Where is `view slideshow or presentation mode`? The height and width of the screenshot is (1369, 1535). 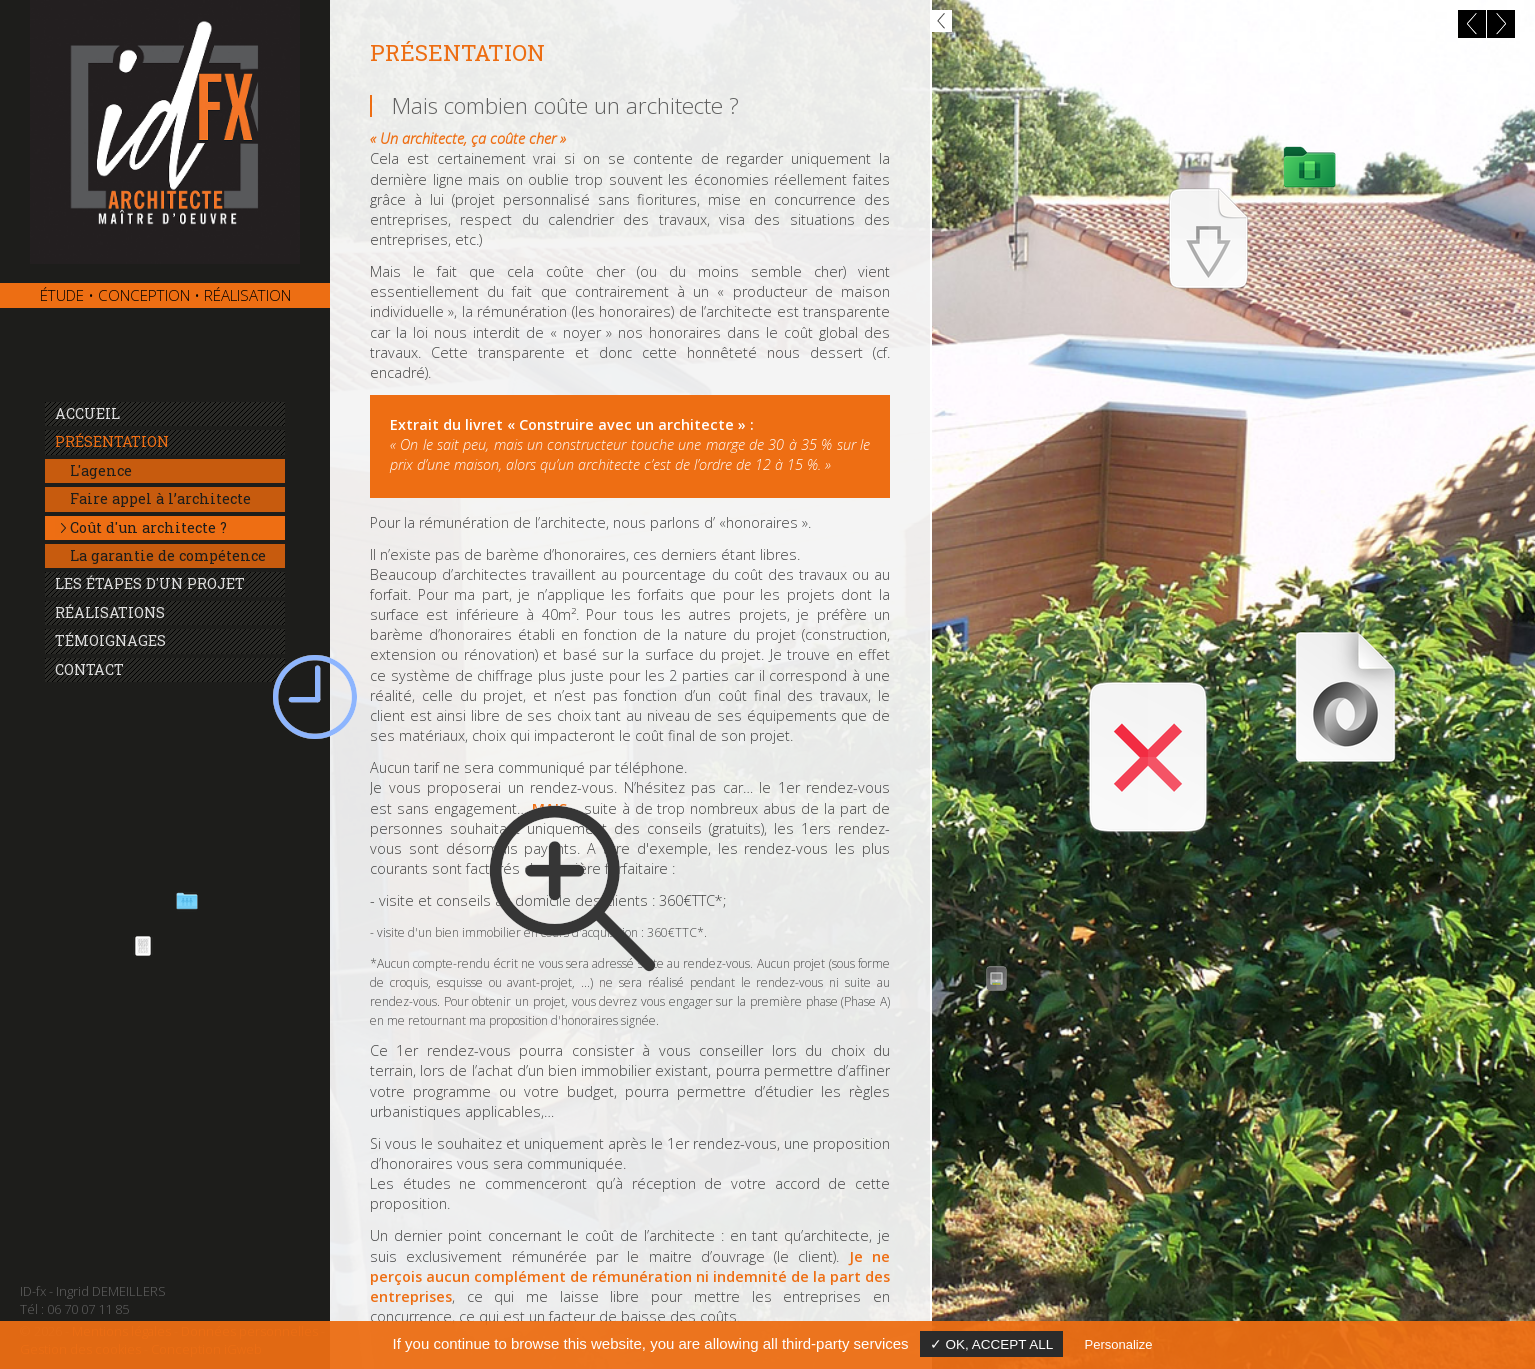 view slideshow or presentation mode is located at coordinates (315, 697).